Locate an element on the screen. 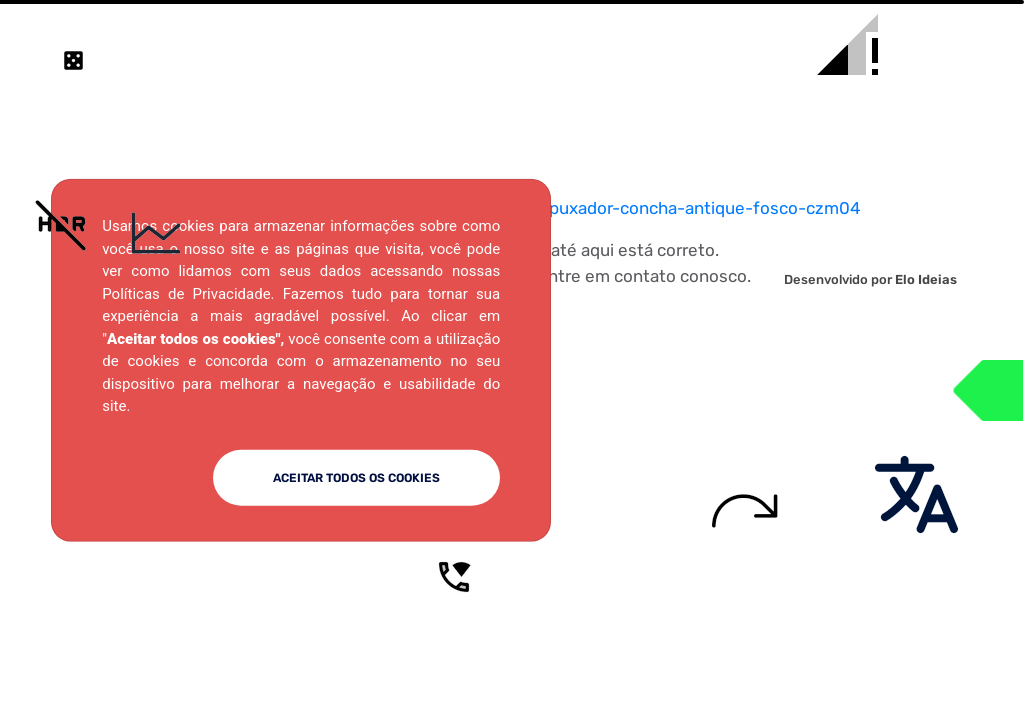 Image resolution: width=1024 pixels, height=720 pixels. disable HDR mode for photos is located at coordinates (62, 224).